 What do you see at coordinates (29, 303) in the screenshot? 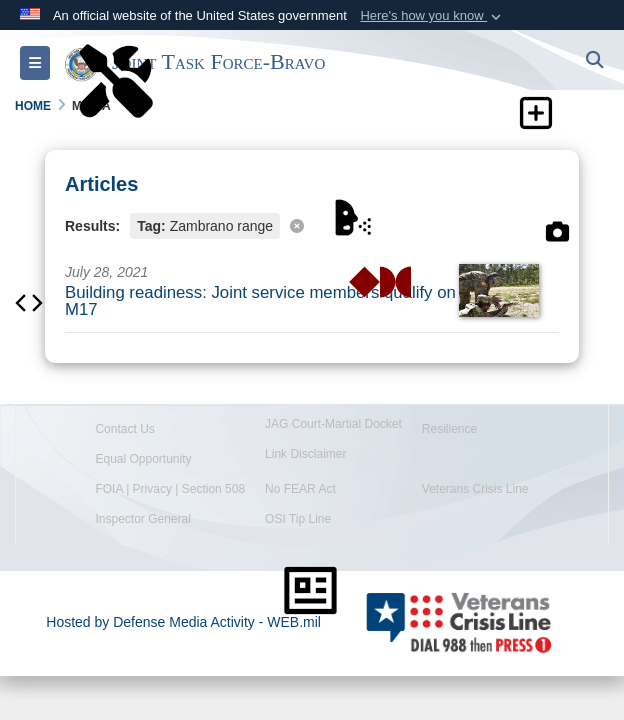
I see `view or edit source code` at bounding box center [29, 303].